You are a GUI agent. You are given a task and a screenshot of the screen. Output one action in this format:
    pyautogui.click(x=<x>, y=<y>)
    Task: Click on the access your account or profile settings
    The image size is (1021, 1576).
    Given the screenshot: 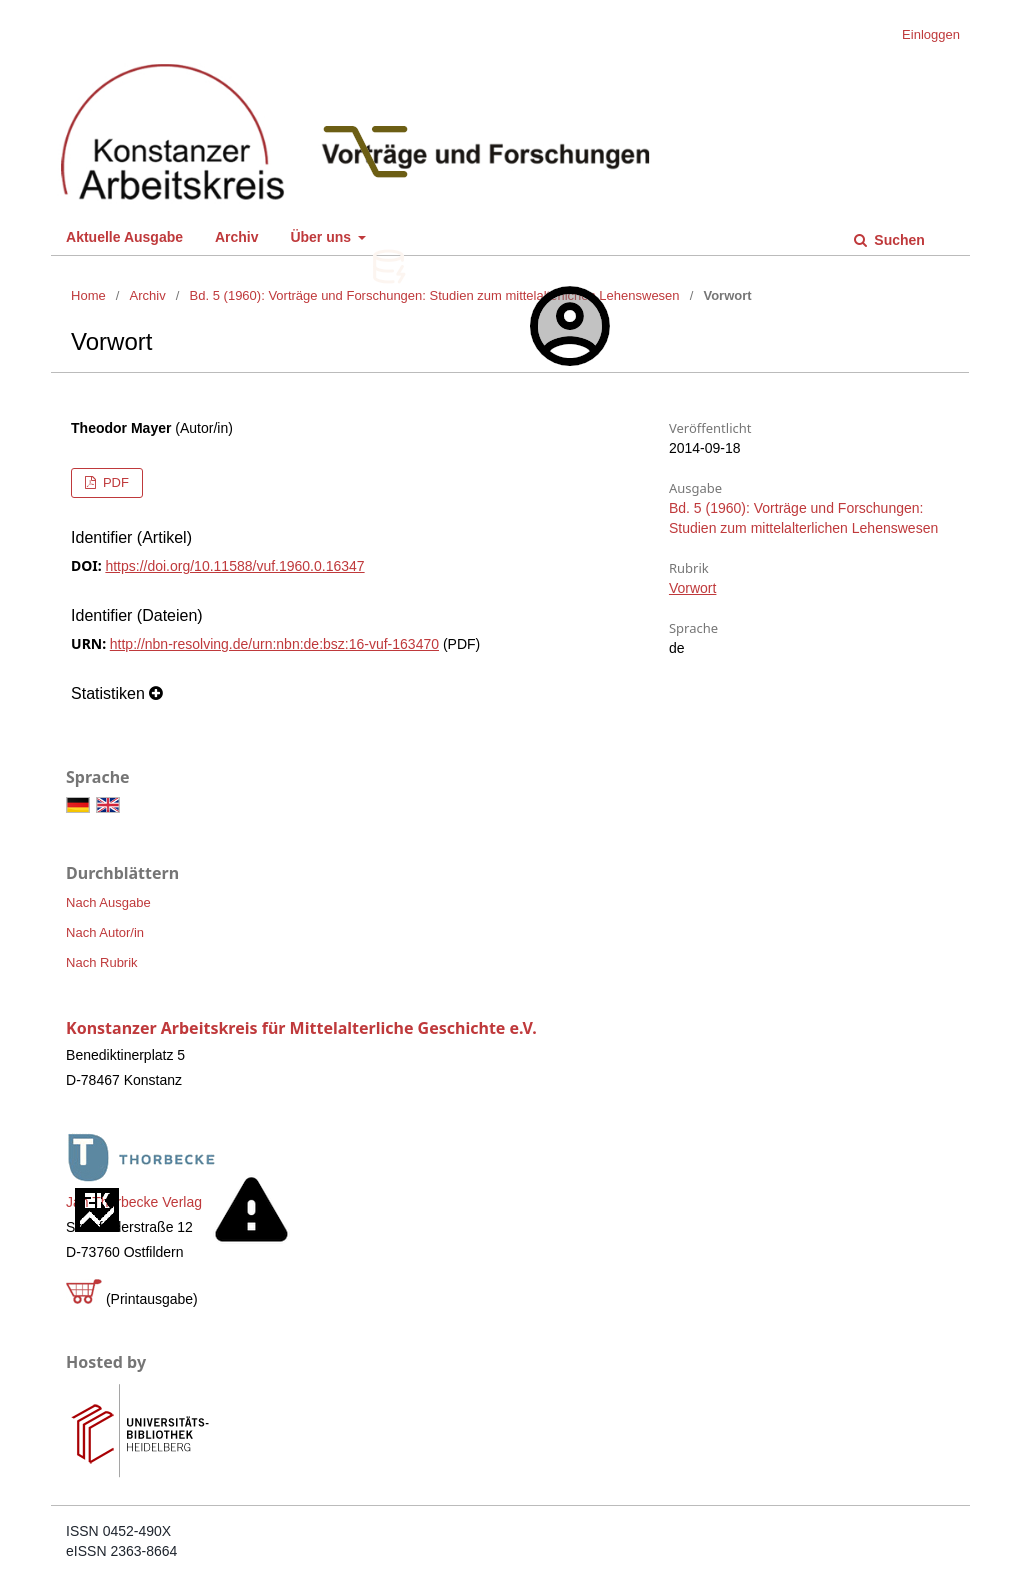 What is the action you would take?
    pyautogui.click(x=570, y=326)
    